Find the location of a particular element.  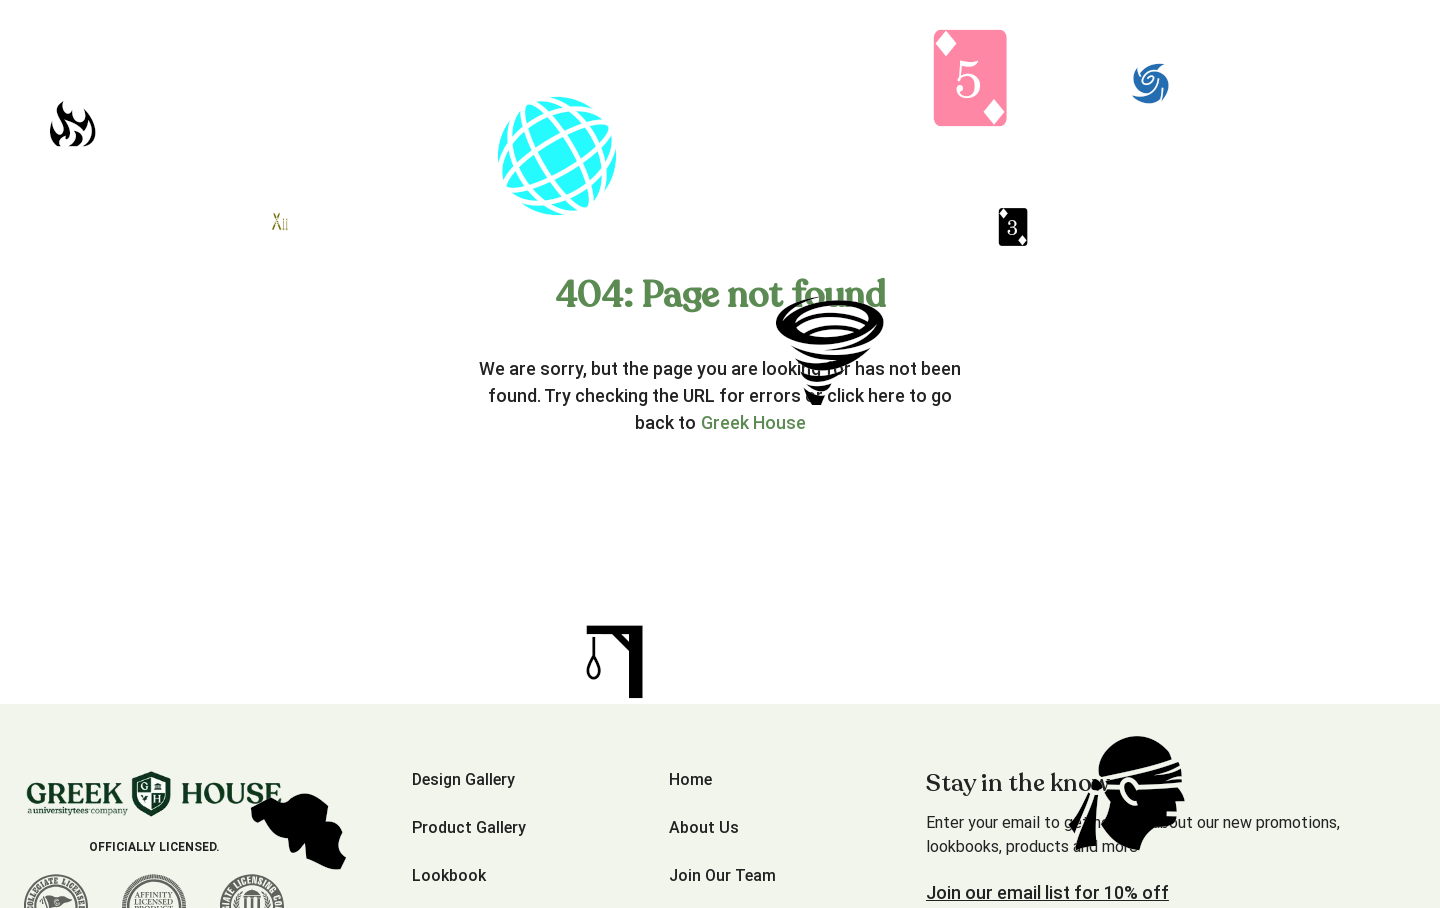

toggle hidden or spoiler content is located at coordinates (1126, 793).